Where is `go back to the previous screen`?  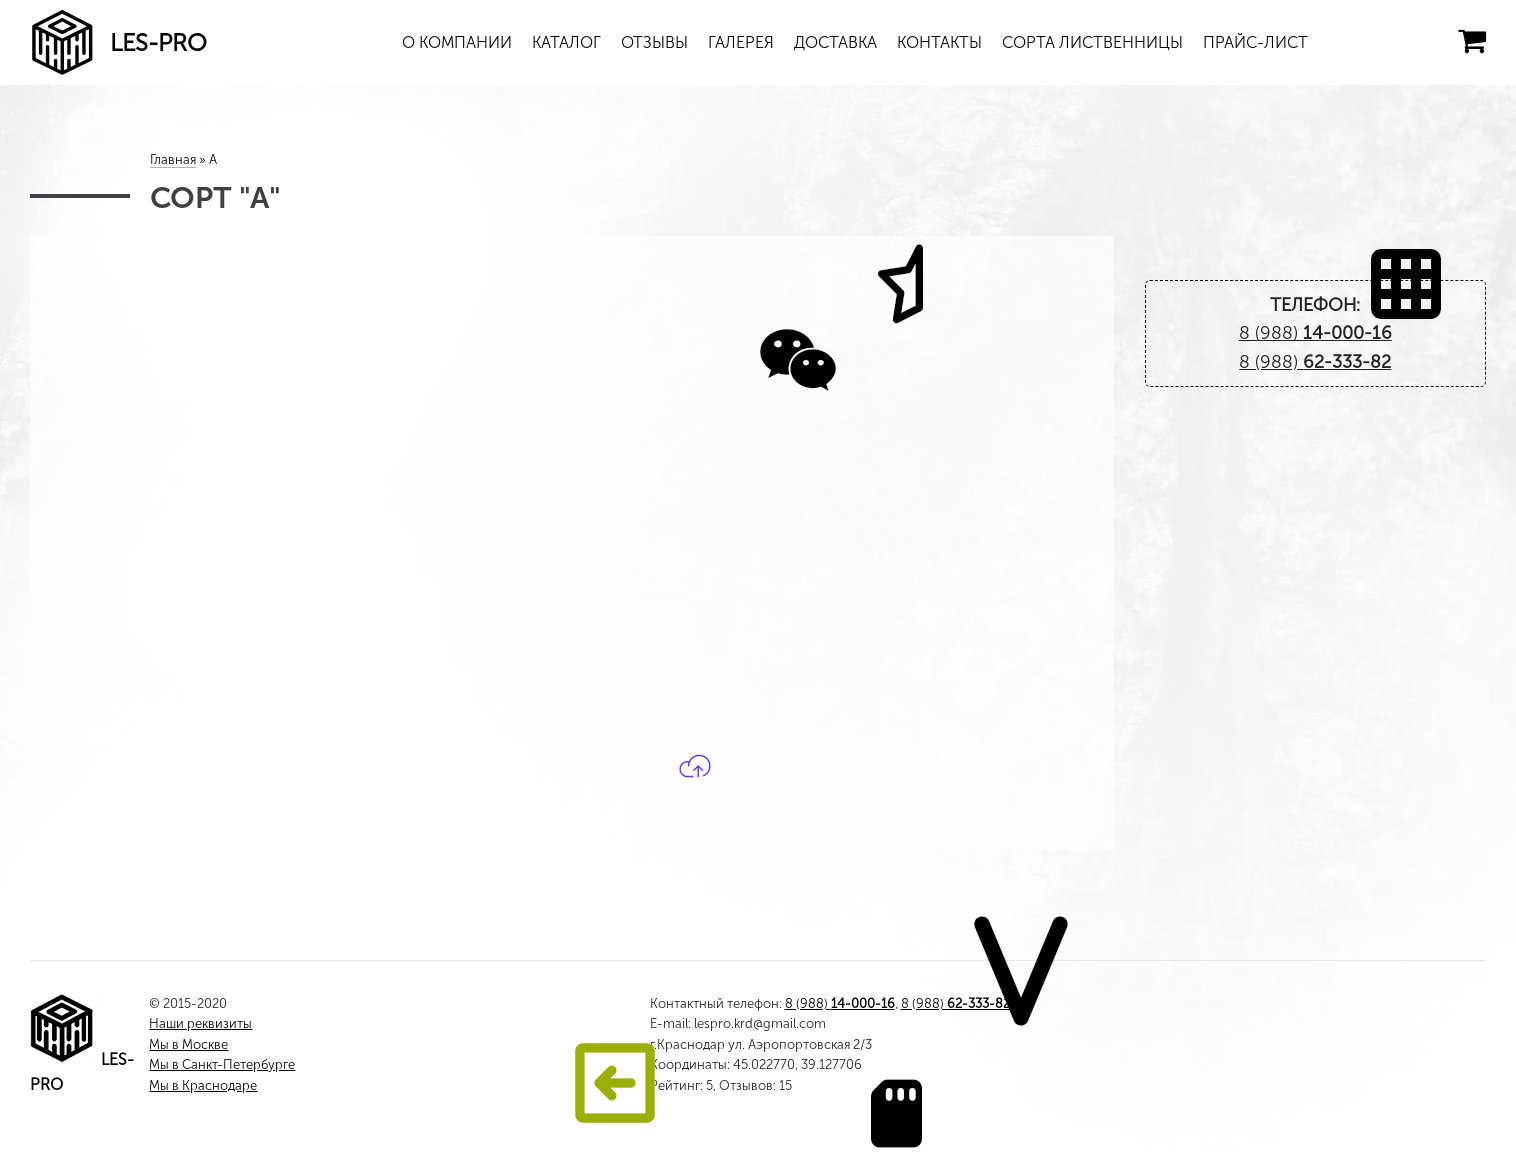
go back to the previous screen is located at coordinates (615, 1083).